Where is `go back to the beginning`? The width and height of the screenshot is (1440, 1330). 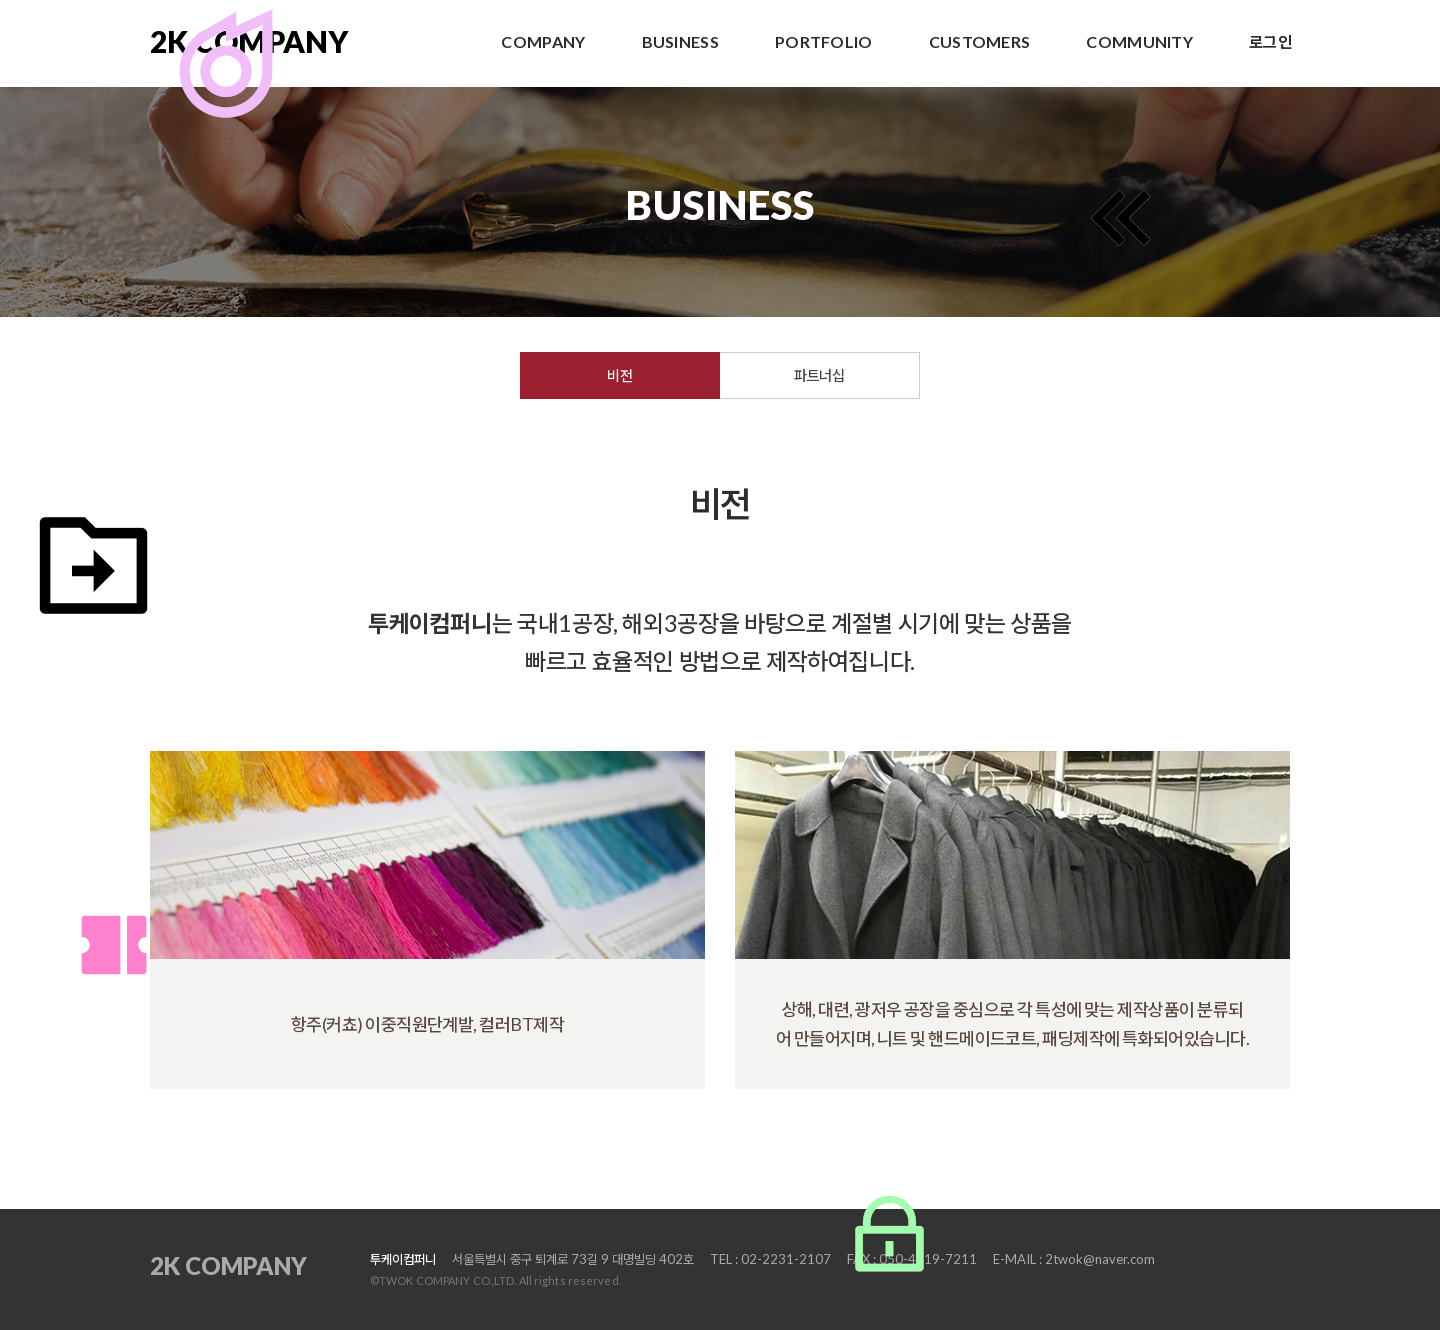 go back to the beginning is located at coordinates (1123, 218).